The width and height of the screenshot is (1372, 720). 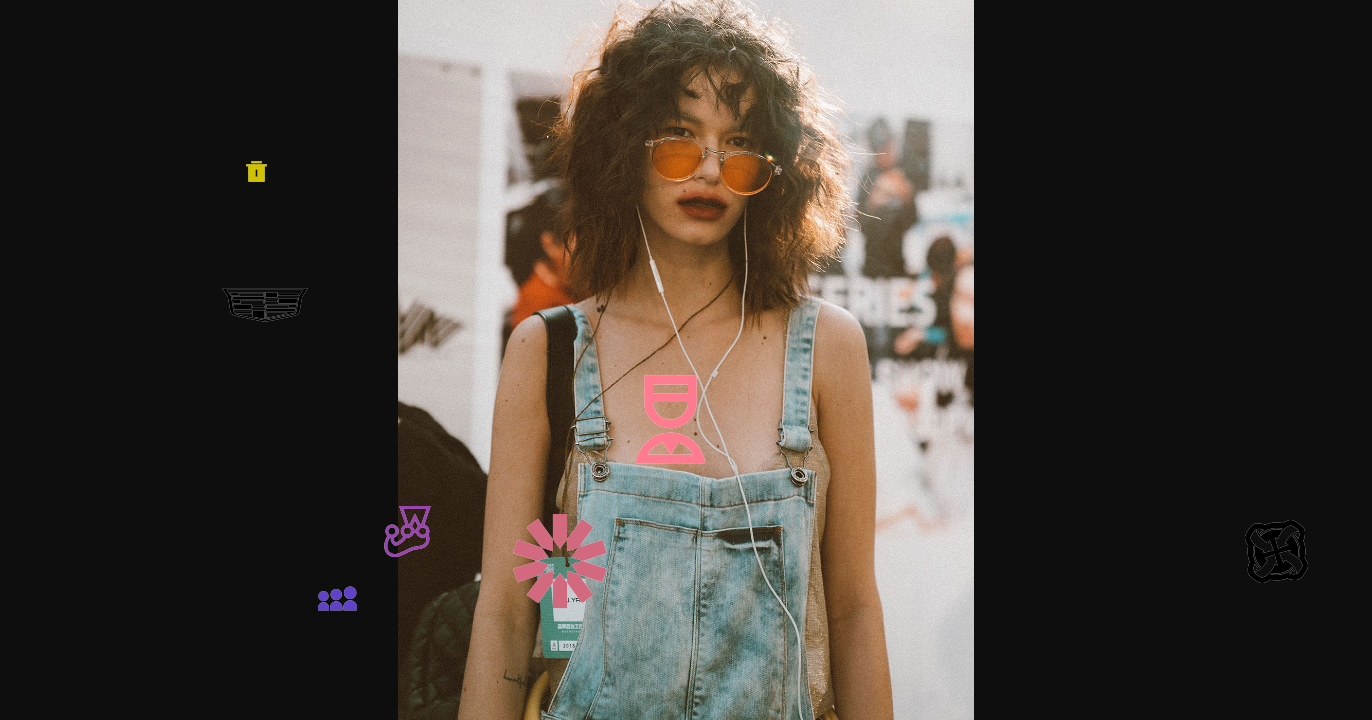 I want to click on access nursing or medical staff information, so click(x=670, y=419).